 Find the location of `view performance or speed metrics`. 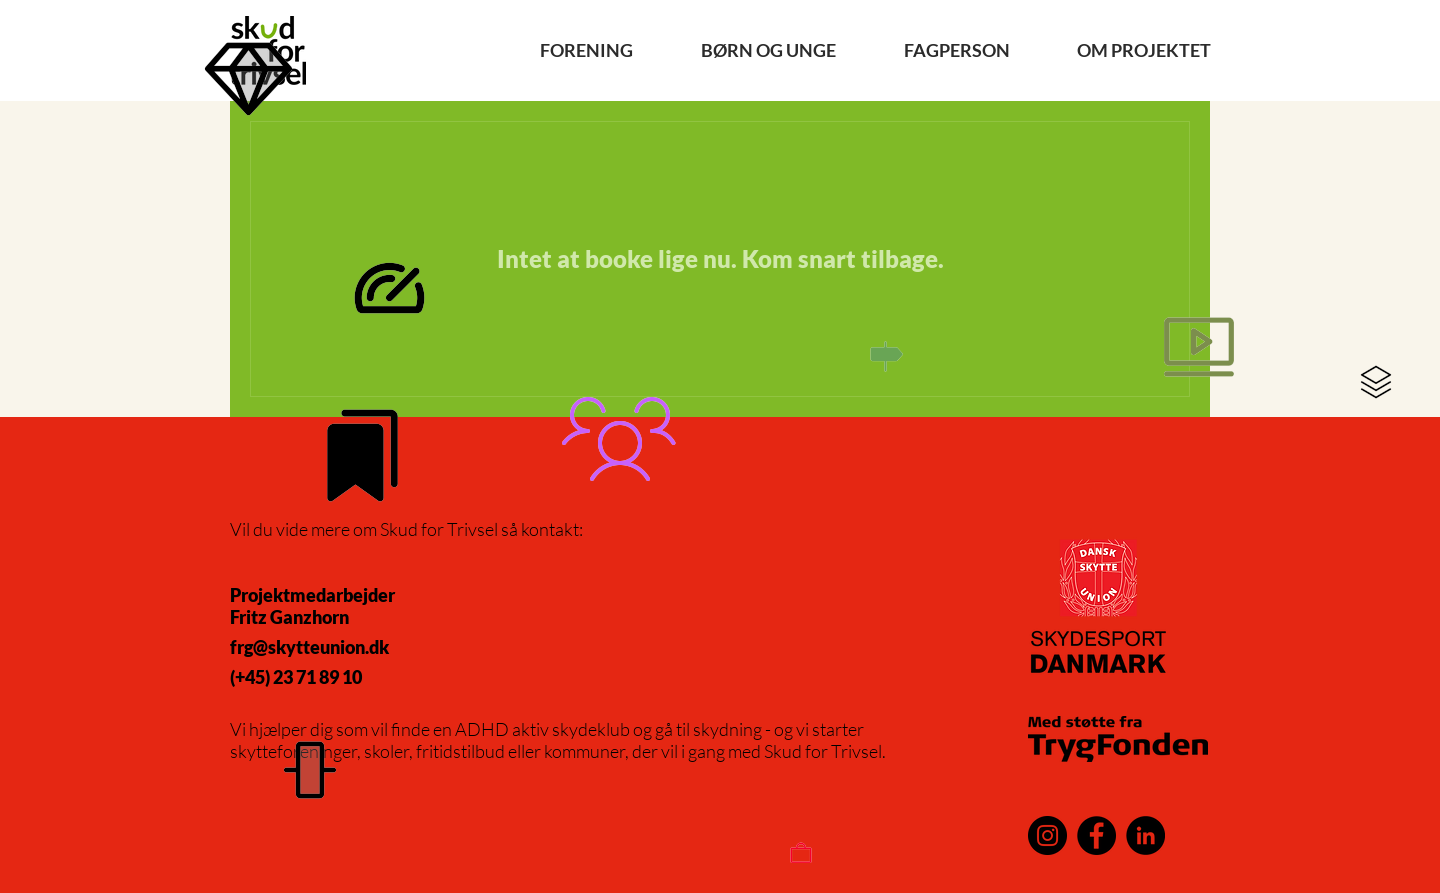

view performance or speed metrics is located at coordinates (389, 290).